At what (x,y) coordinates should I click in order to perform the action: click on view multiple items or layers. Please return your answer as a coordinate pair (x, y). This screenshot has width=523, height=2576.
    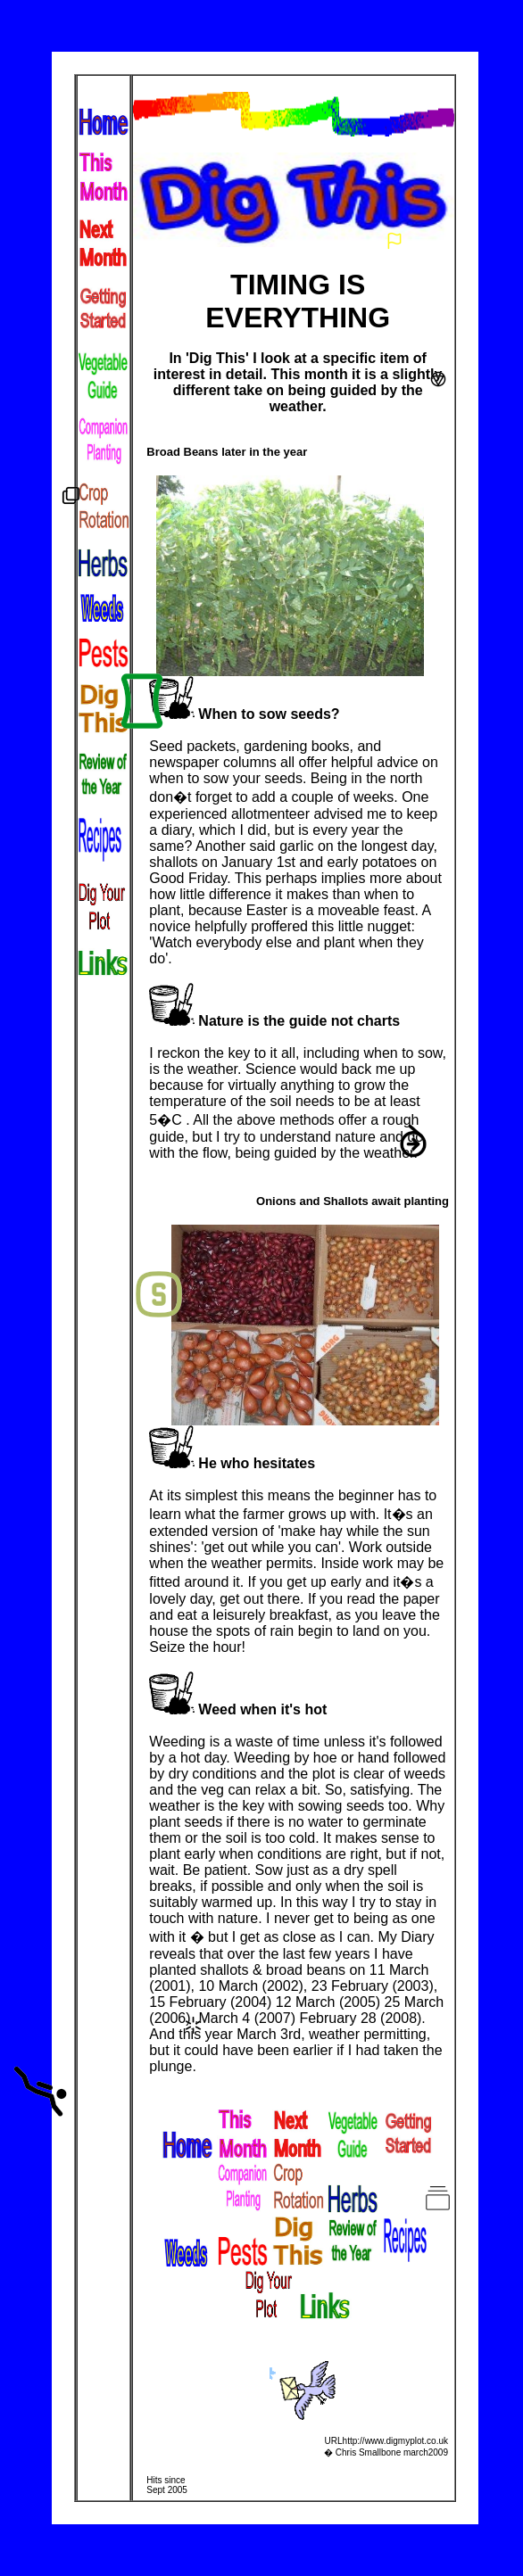
    Looking at the image, I should click on (71, 495).